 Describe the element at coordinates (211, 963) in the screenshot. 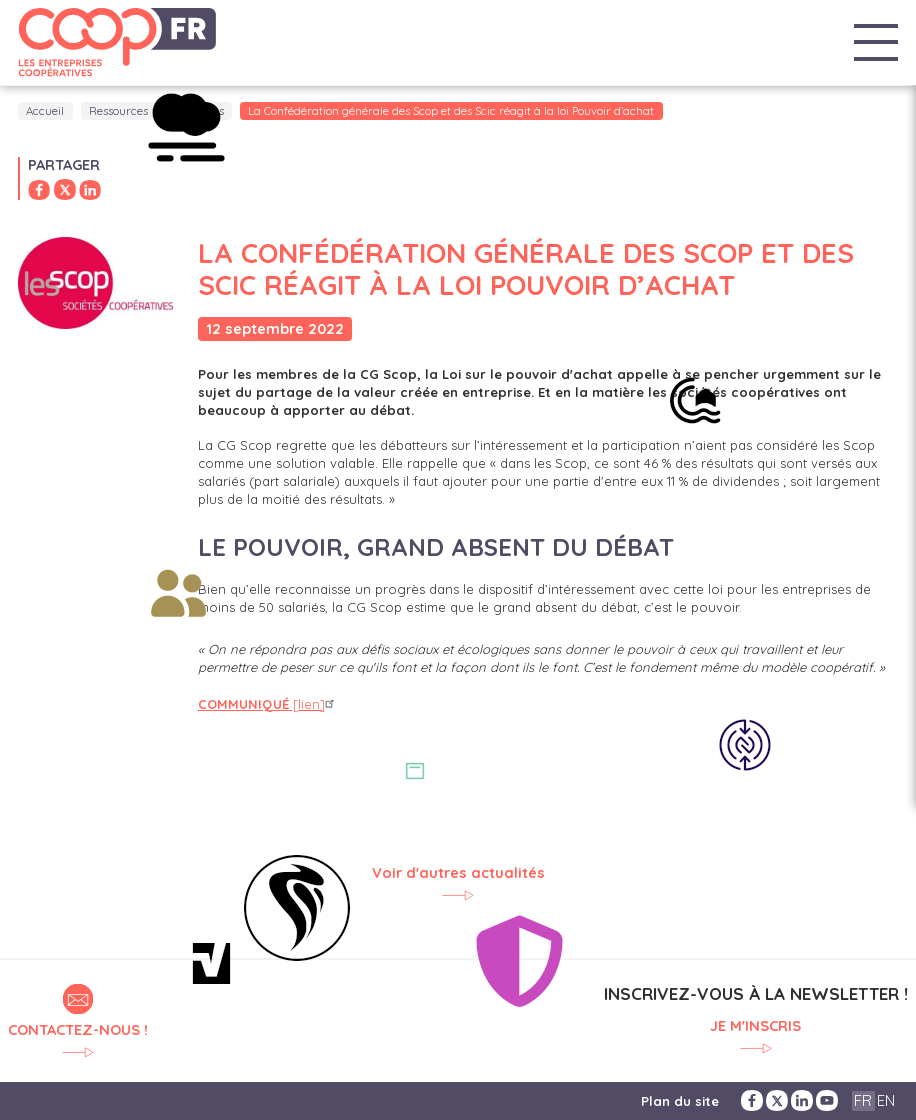

I see `vBulletin forum software logo` at that location.